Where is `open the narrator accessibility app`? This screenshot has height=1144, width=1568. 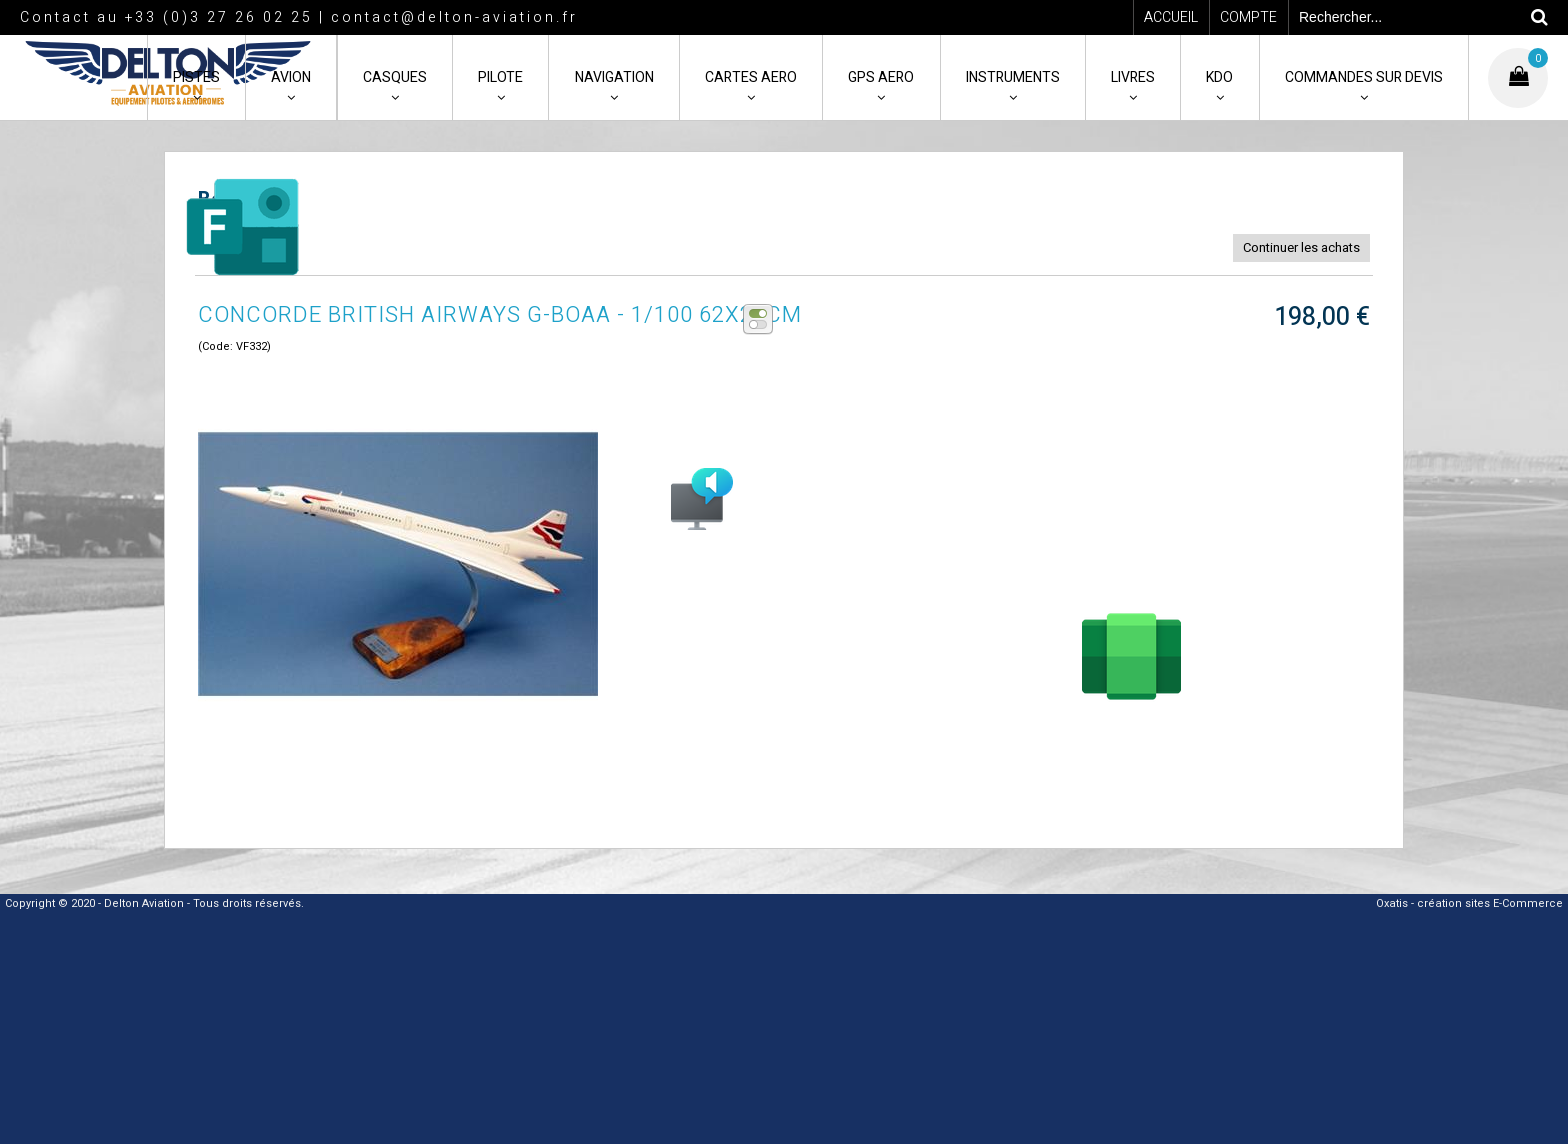
open the narrator accessibility app is located at coordinates (702, 499).